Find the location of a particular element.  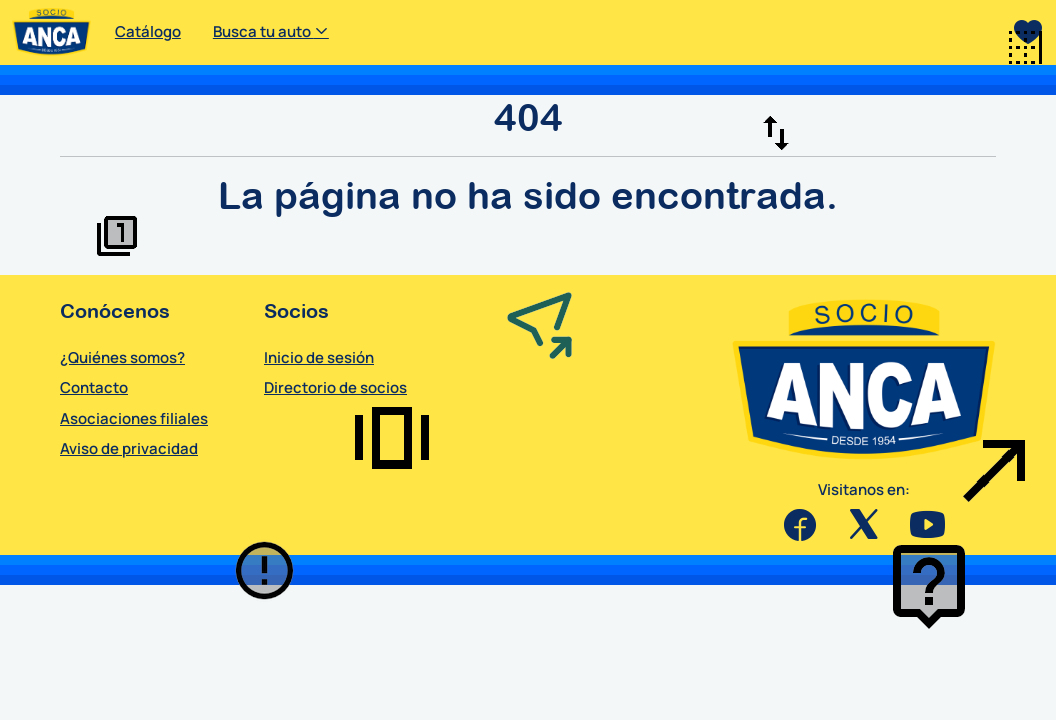

view stories or card-based content is located at coordinates (392, 440).